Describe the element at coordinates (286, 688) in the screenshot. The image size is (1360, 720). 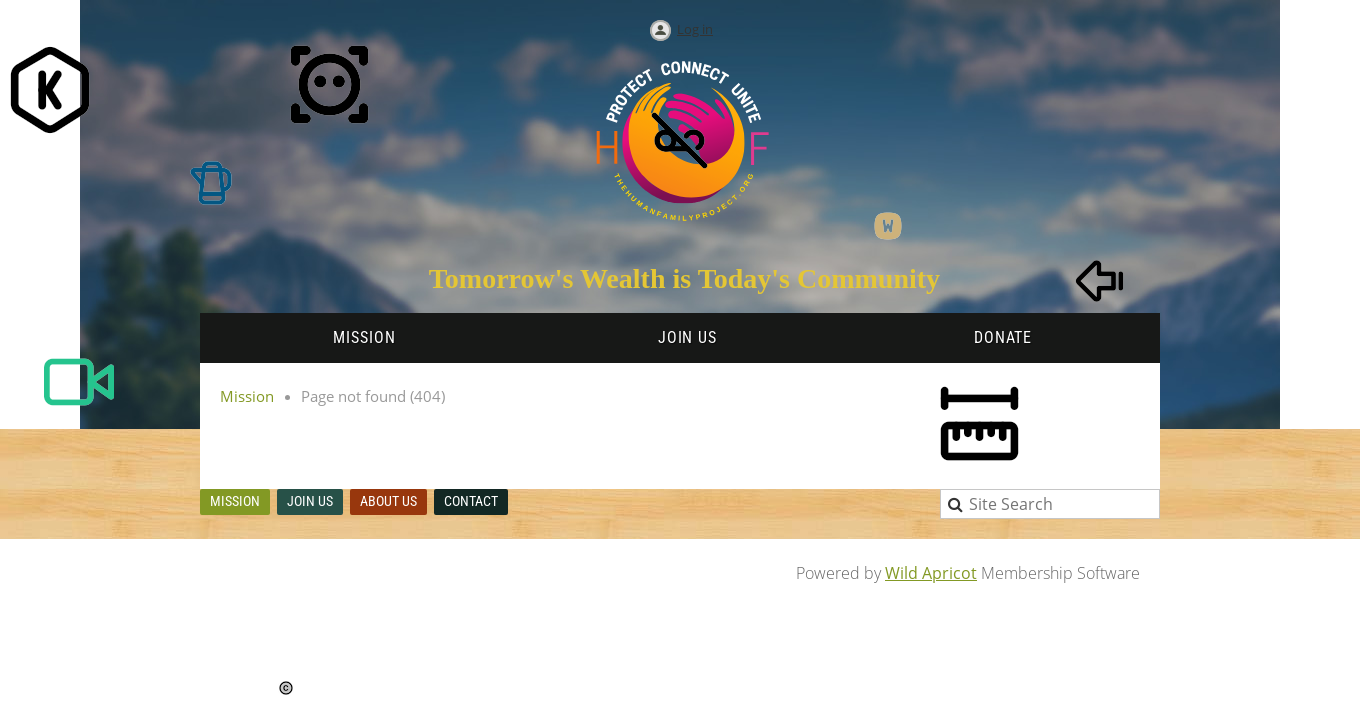
I see `indicates copyrighted content` at that location.